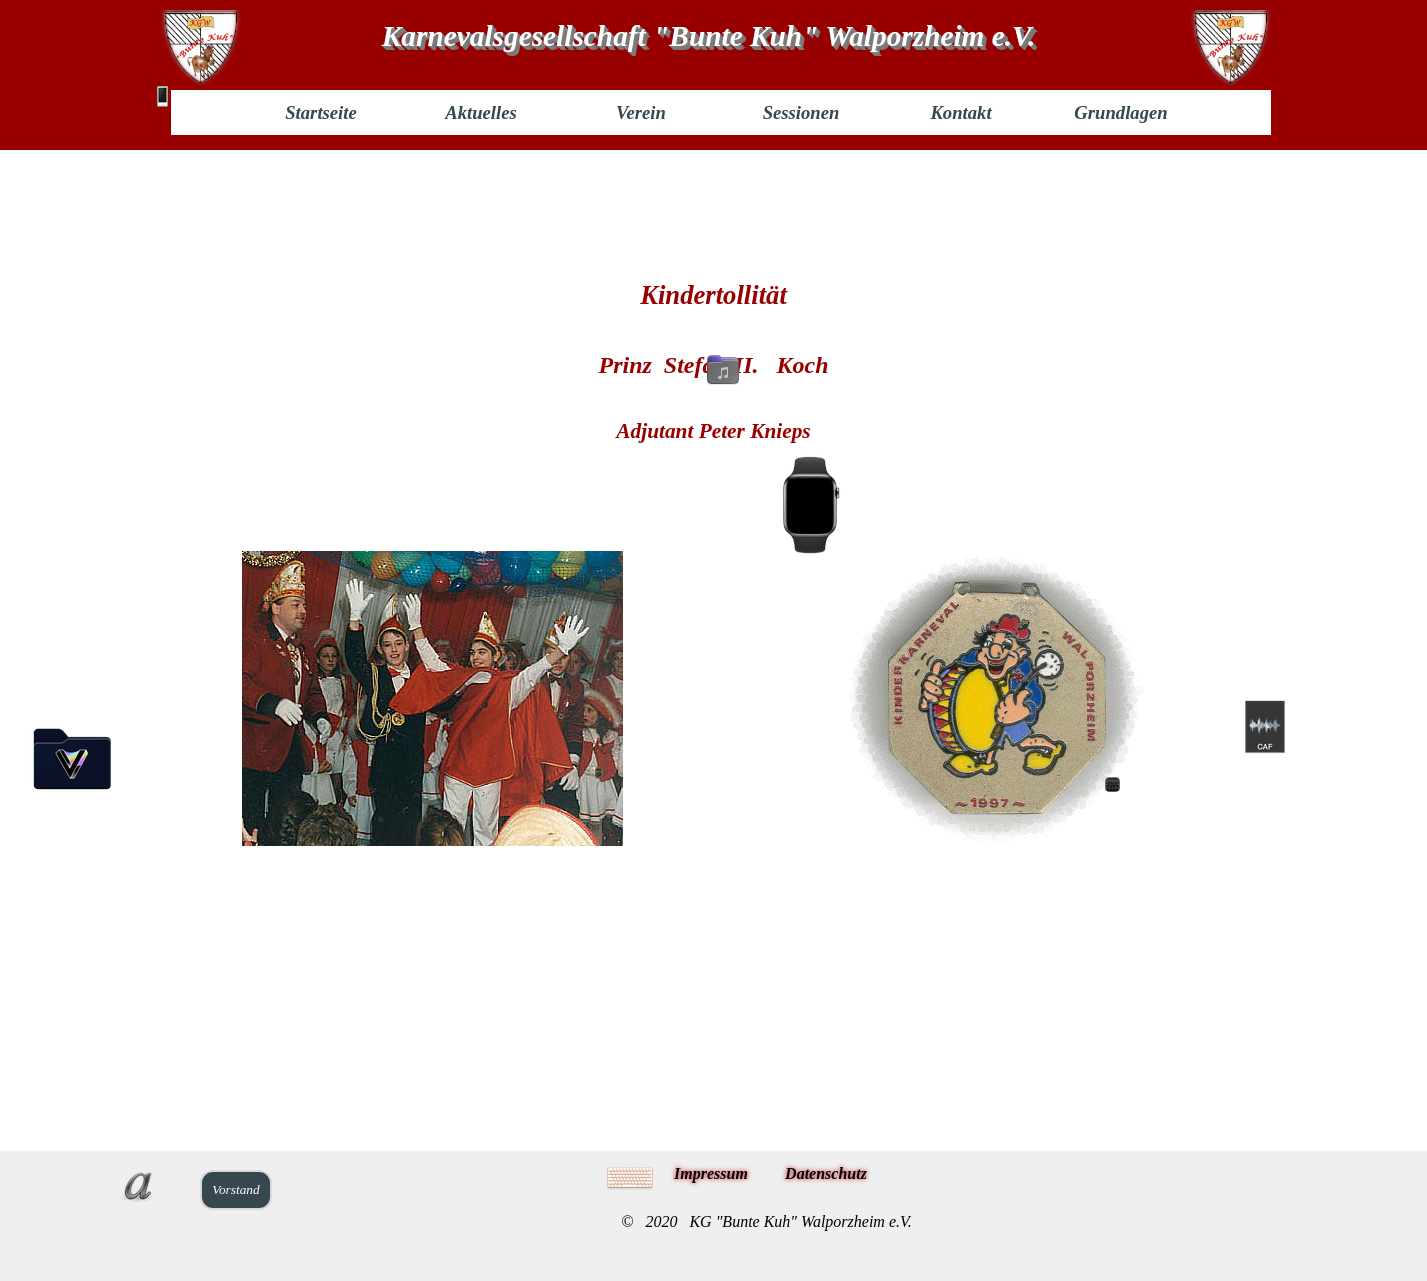  I want to click on apply italic formatting to selected text, so click(139, 1186).